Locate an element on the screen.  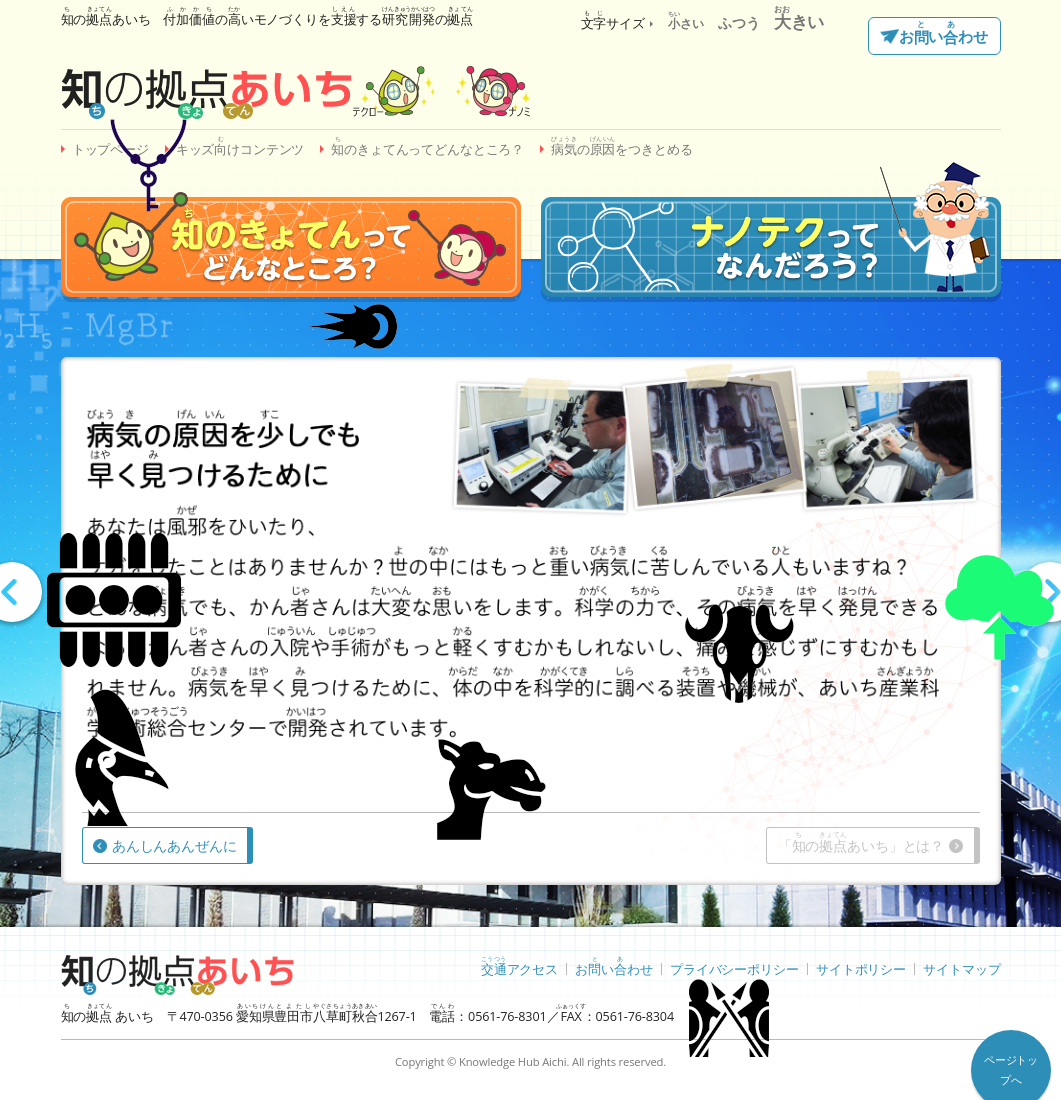
camel-related game content or desert theme is located at coordinates (491, 785).